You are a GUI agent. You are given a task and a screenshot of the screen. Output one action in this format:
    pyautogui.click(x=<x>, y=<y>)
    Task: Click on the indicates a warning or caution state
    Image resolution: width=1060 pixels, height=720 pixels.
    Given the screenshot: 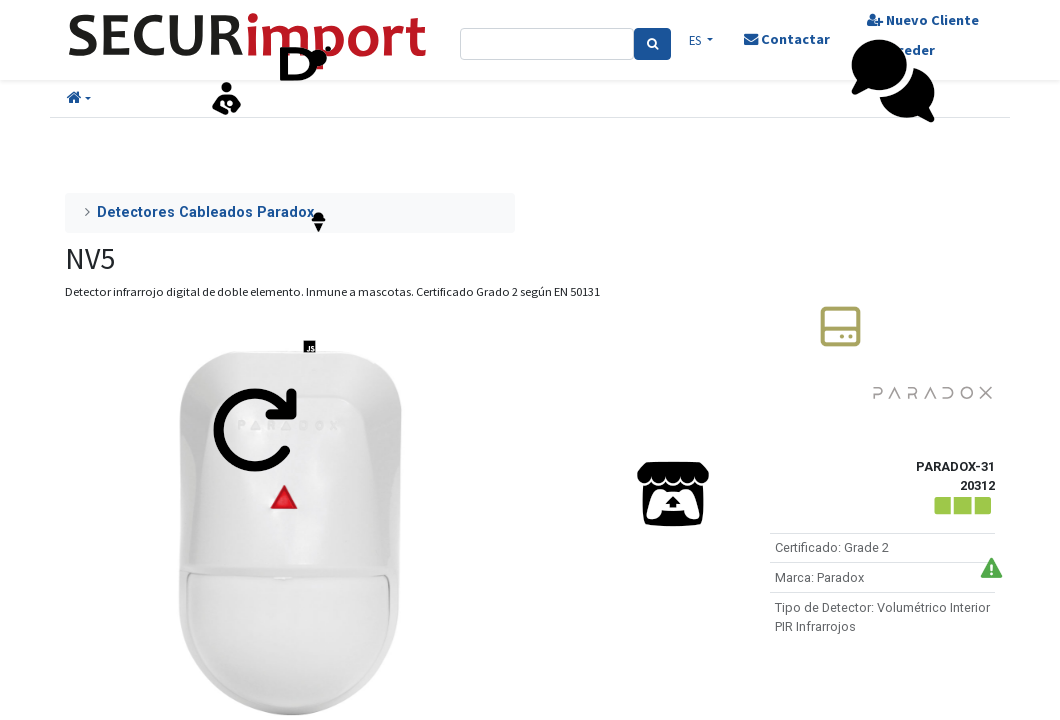 What is the action you would take?
    pyautogui.click(x=991, y=568)
    